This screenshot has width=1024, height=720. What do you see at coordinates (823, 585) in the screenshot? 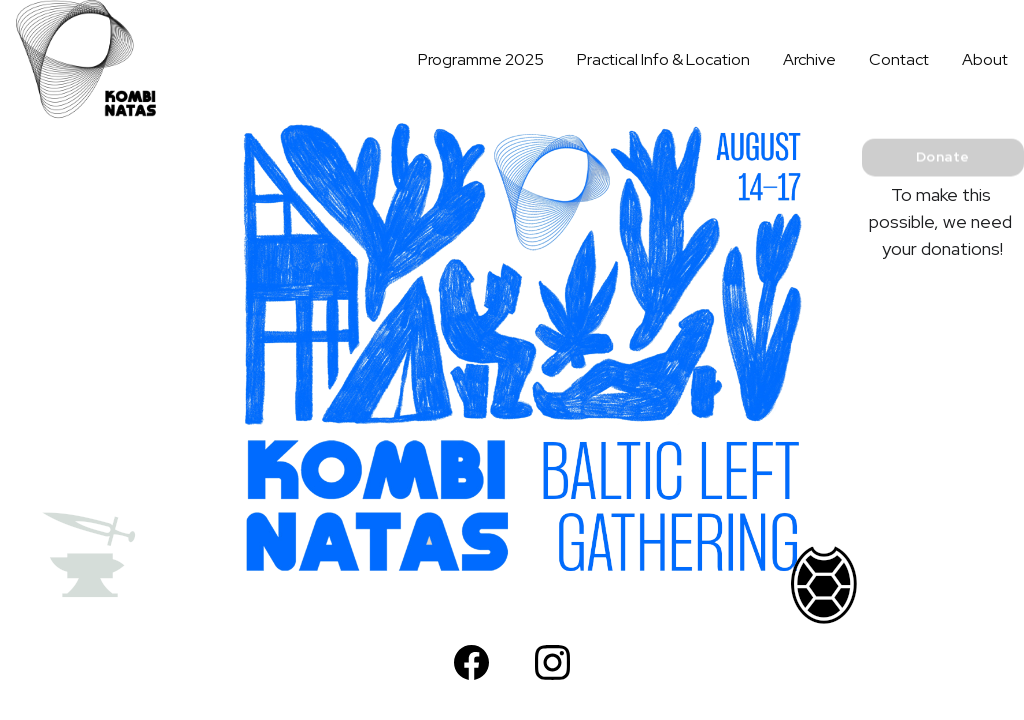
I see `equip turtle shell armor or shield` at bounding box center [823, 585].